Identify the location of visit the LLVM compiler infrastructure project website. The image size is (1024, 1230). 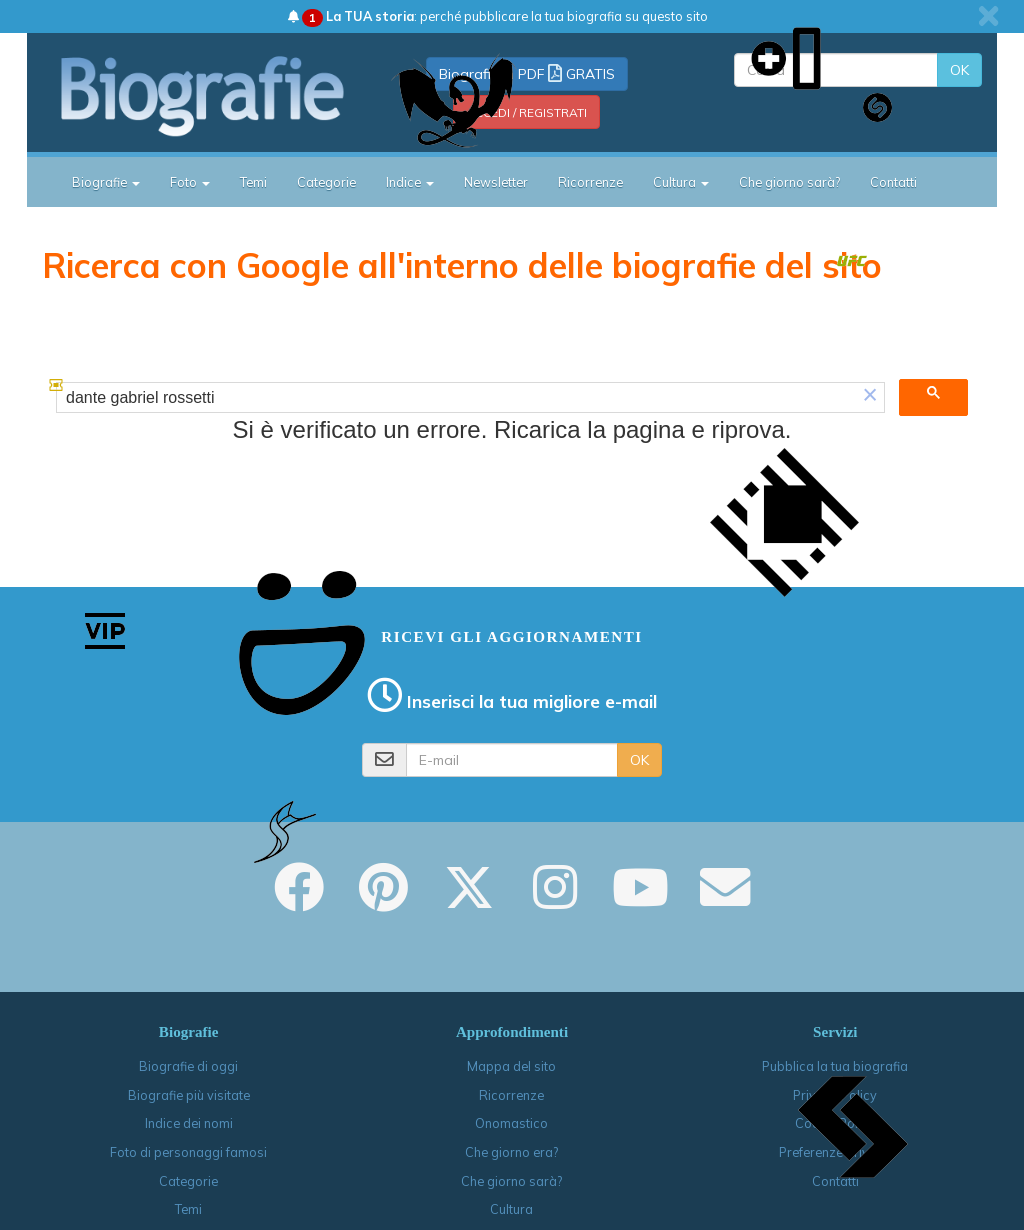
(454, 100).